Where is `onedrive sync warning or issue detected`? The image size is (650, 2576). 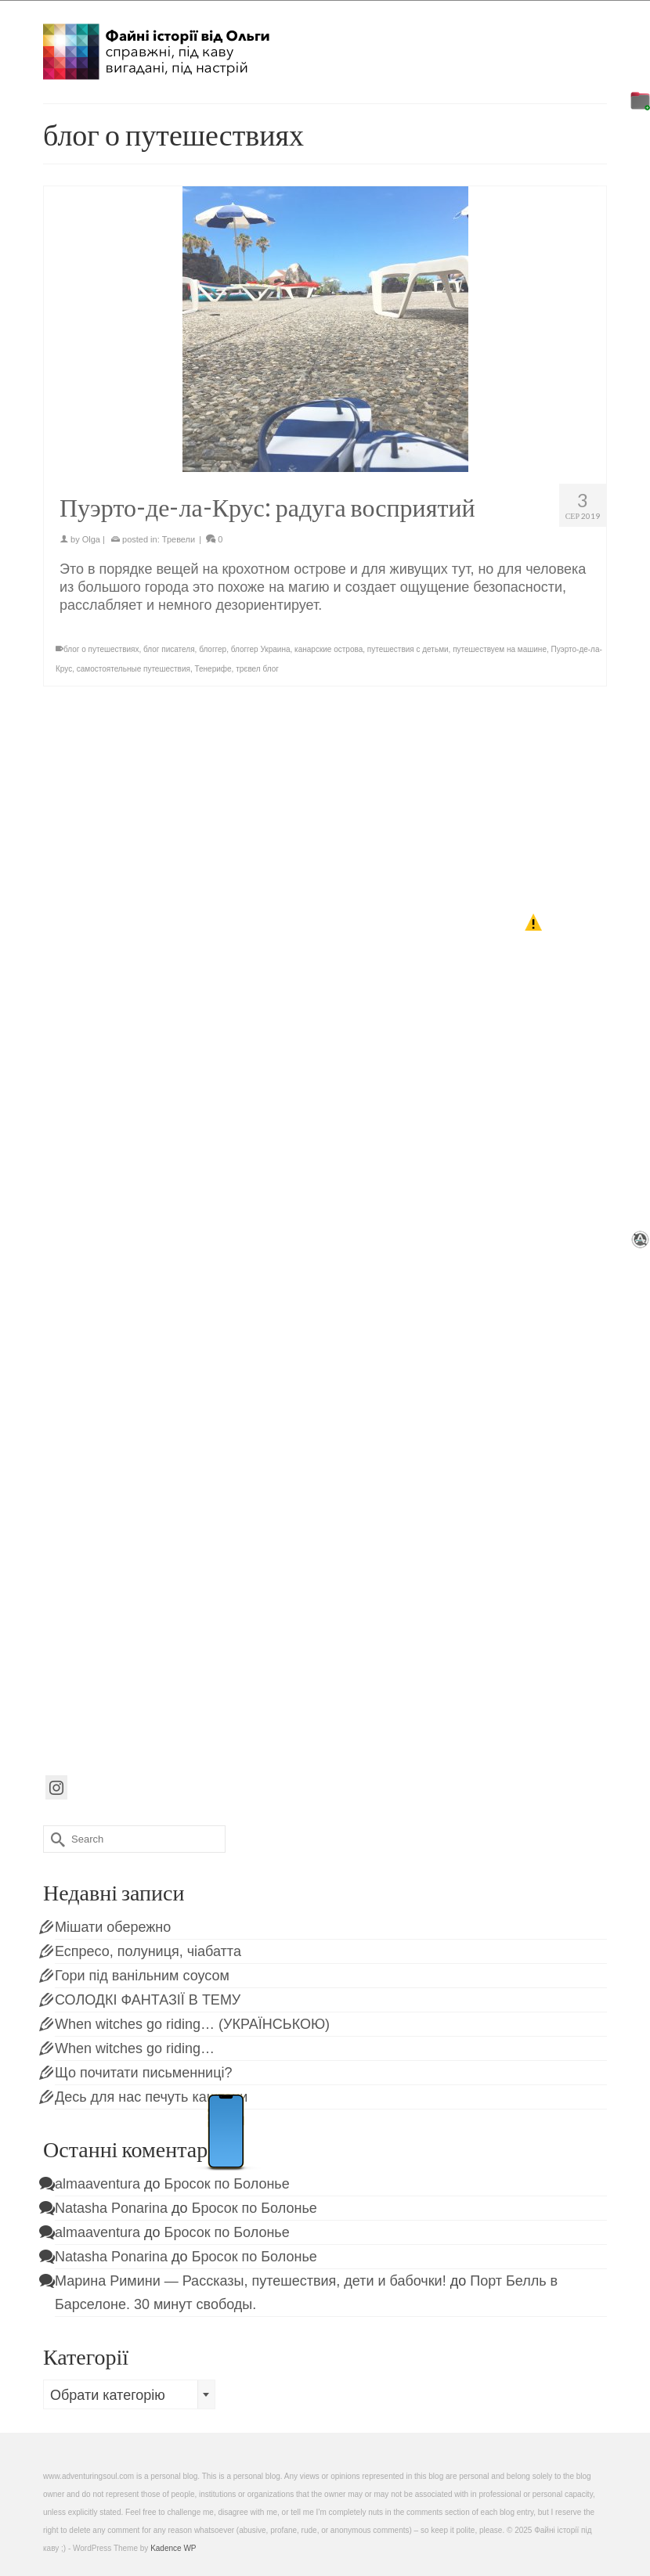 onedrive sync warning or issue detected is located at coordinates (526, 915).